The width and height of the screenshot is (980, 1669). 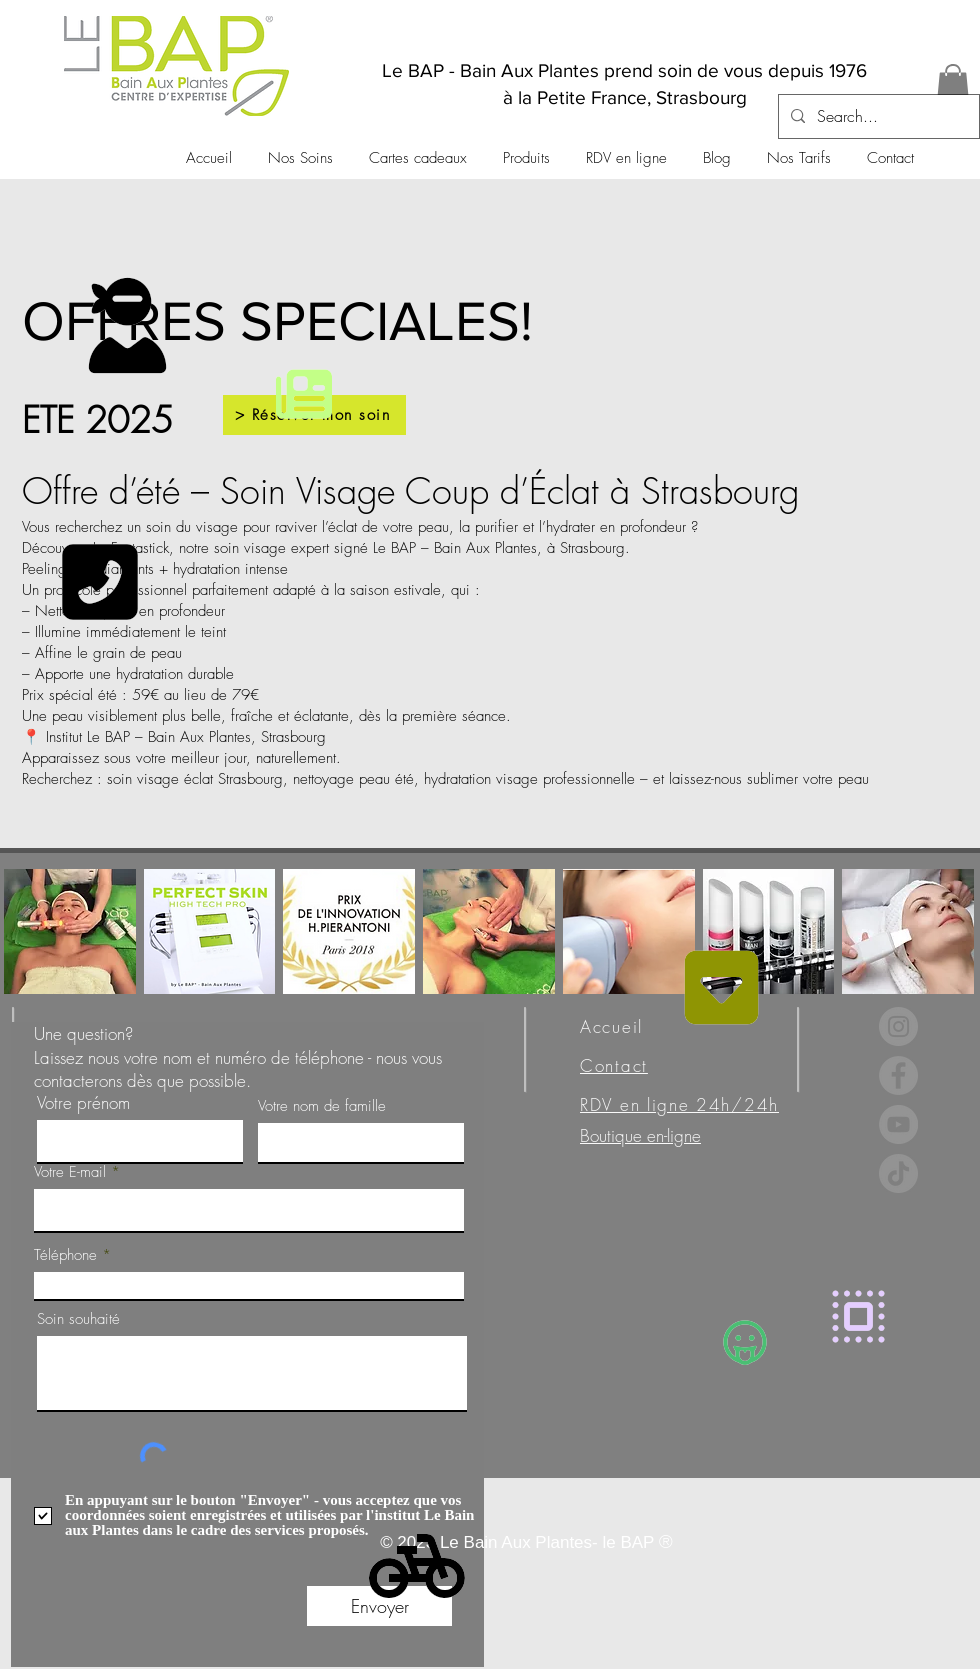 I want to click on insert playful or silly emoji in message, so click(x=745, y=1342).